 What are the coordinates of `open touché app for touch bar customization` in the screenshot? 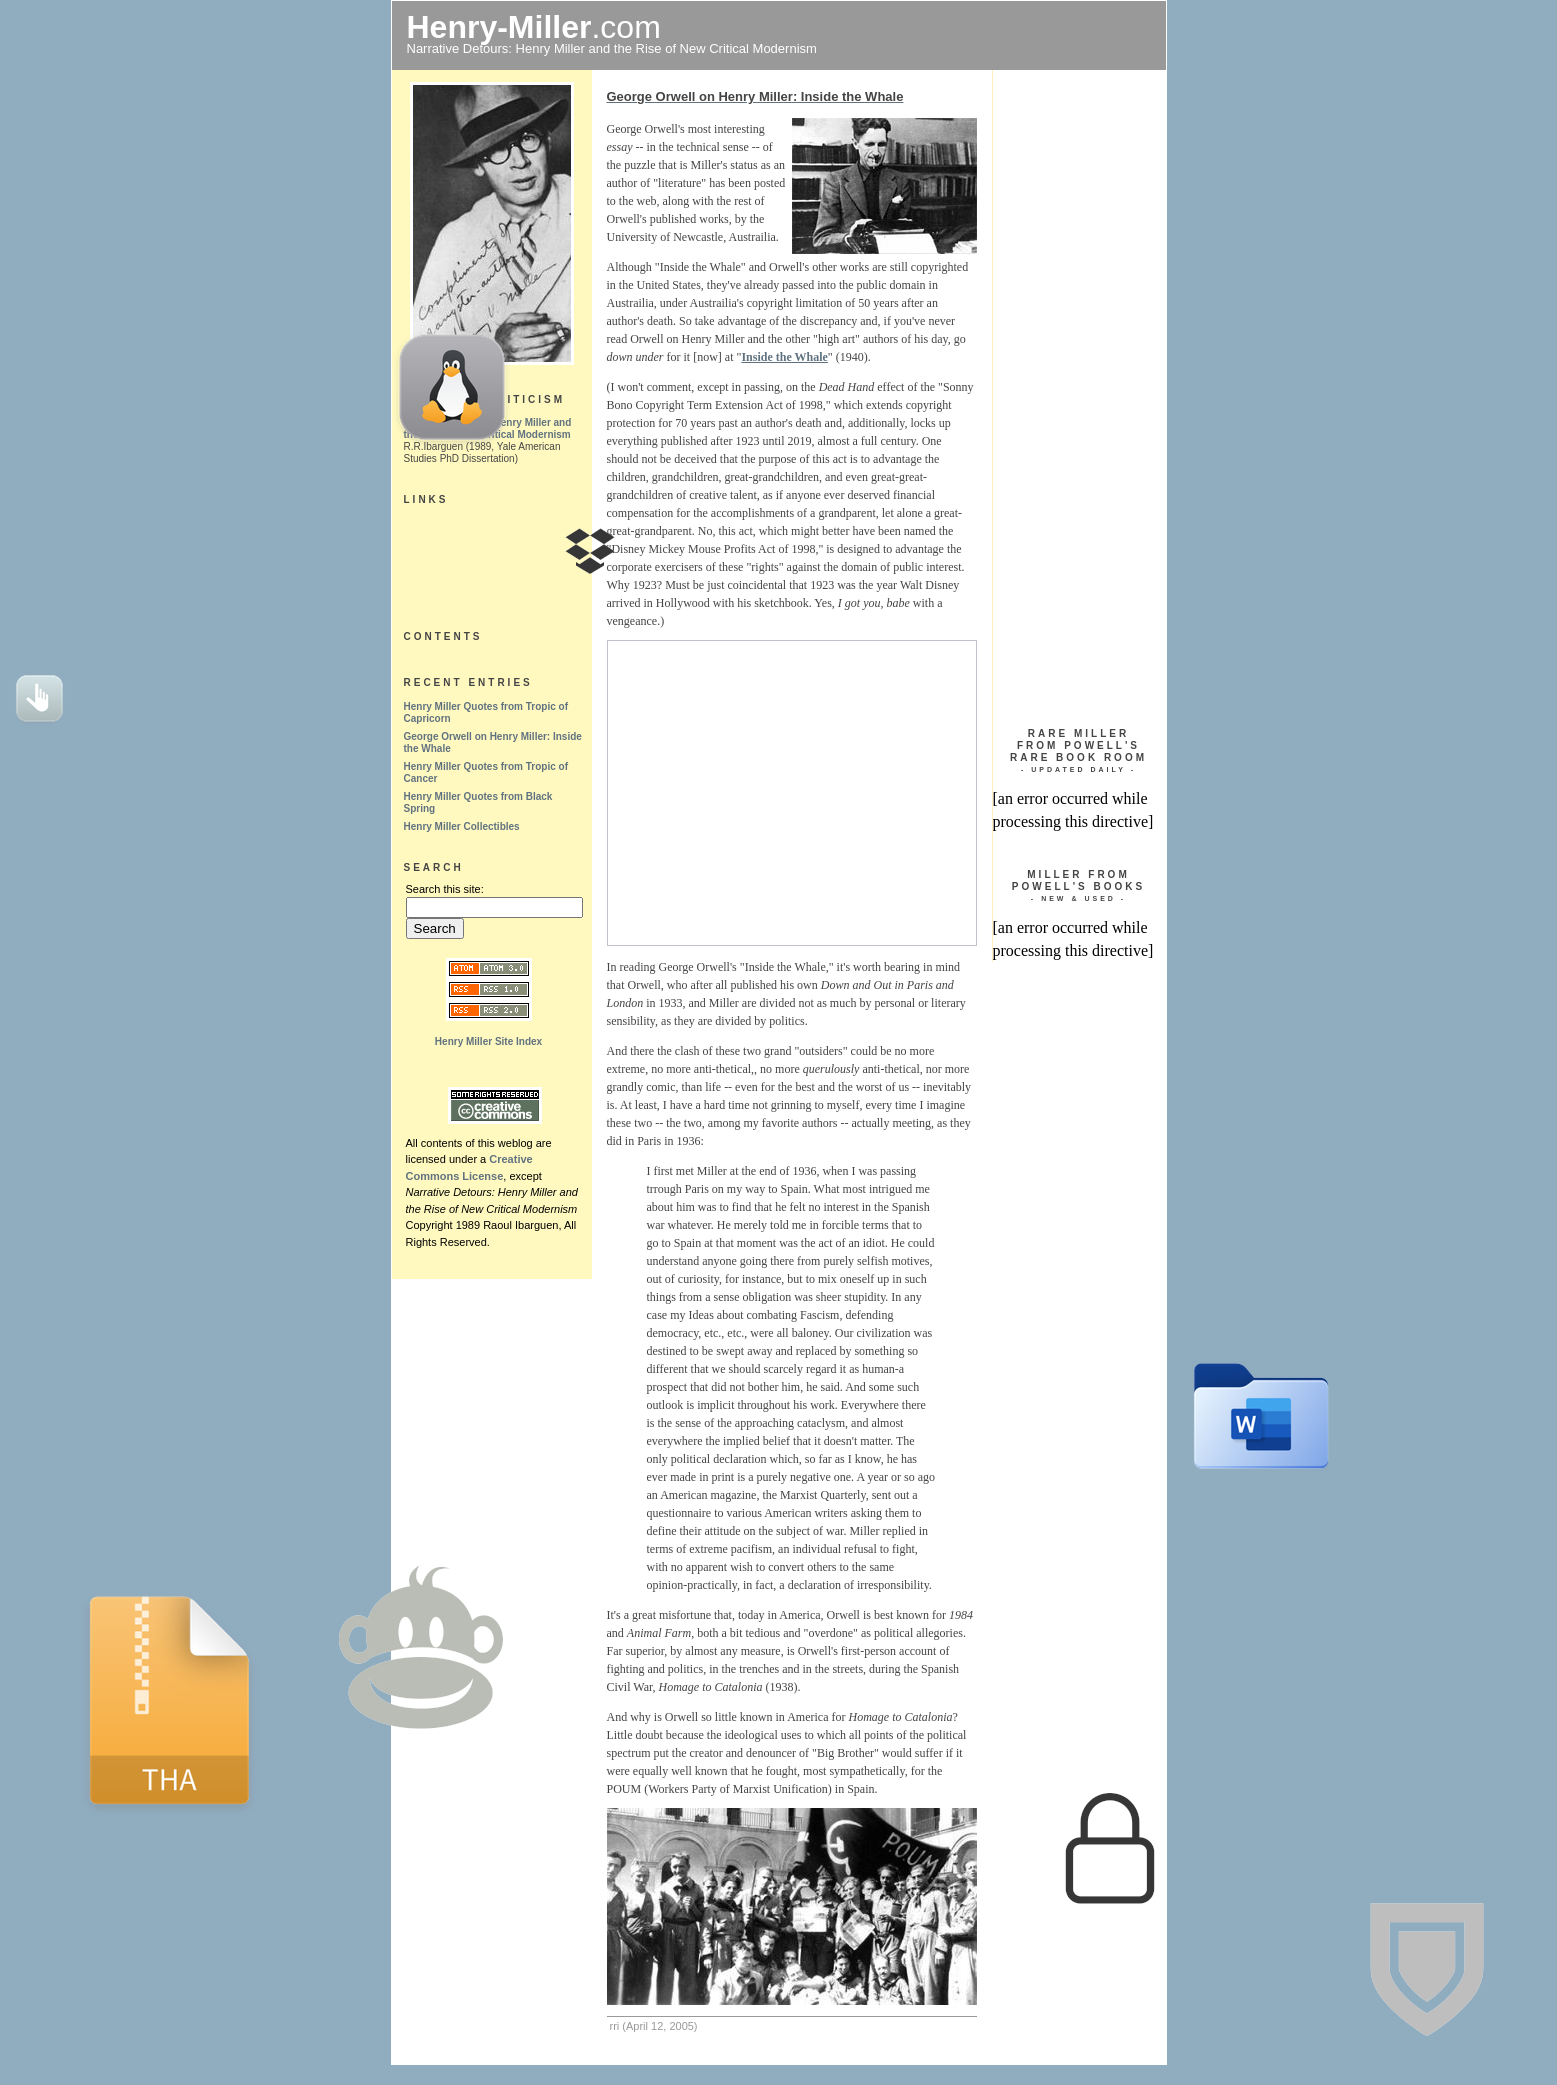 It's located at (39, 698).